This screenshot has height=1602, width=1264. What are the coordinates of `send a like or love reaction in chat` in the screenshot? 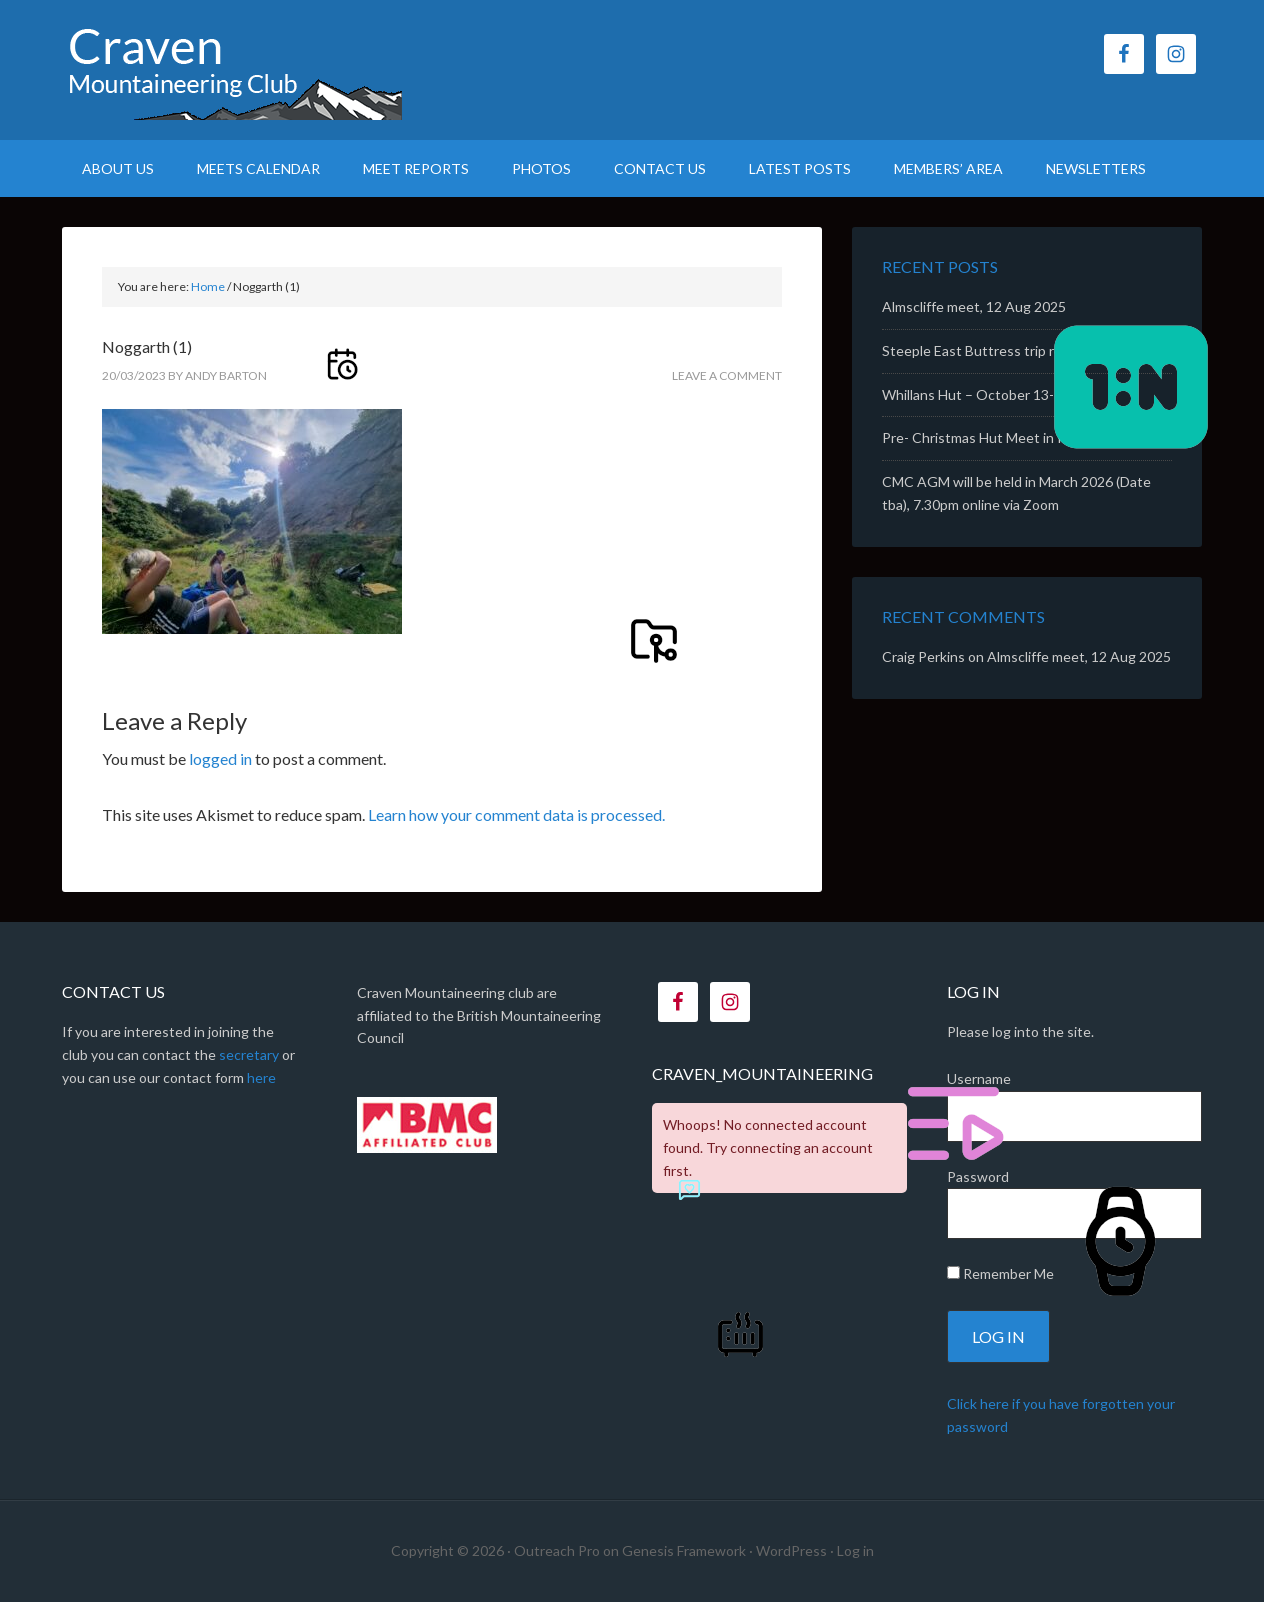 It's located at (689, 1189).